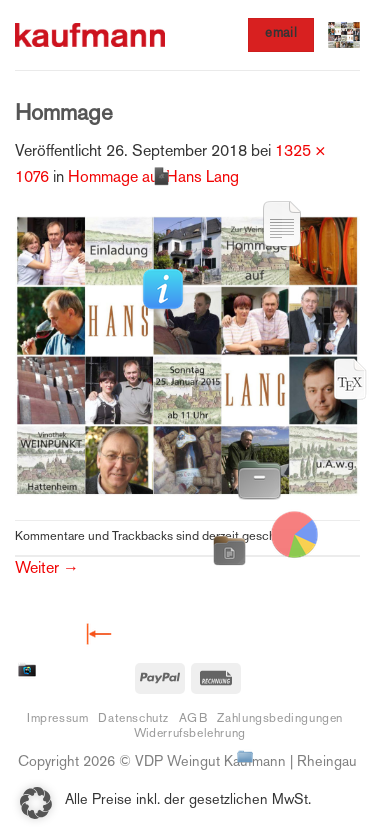 This screenshot has width=375, height=839. What do you see at coordinates (294, 534) in the screenshot?
I see `open disk usage analyzer` at bounding box center [294, 534].